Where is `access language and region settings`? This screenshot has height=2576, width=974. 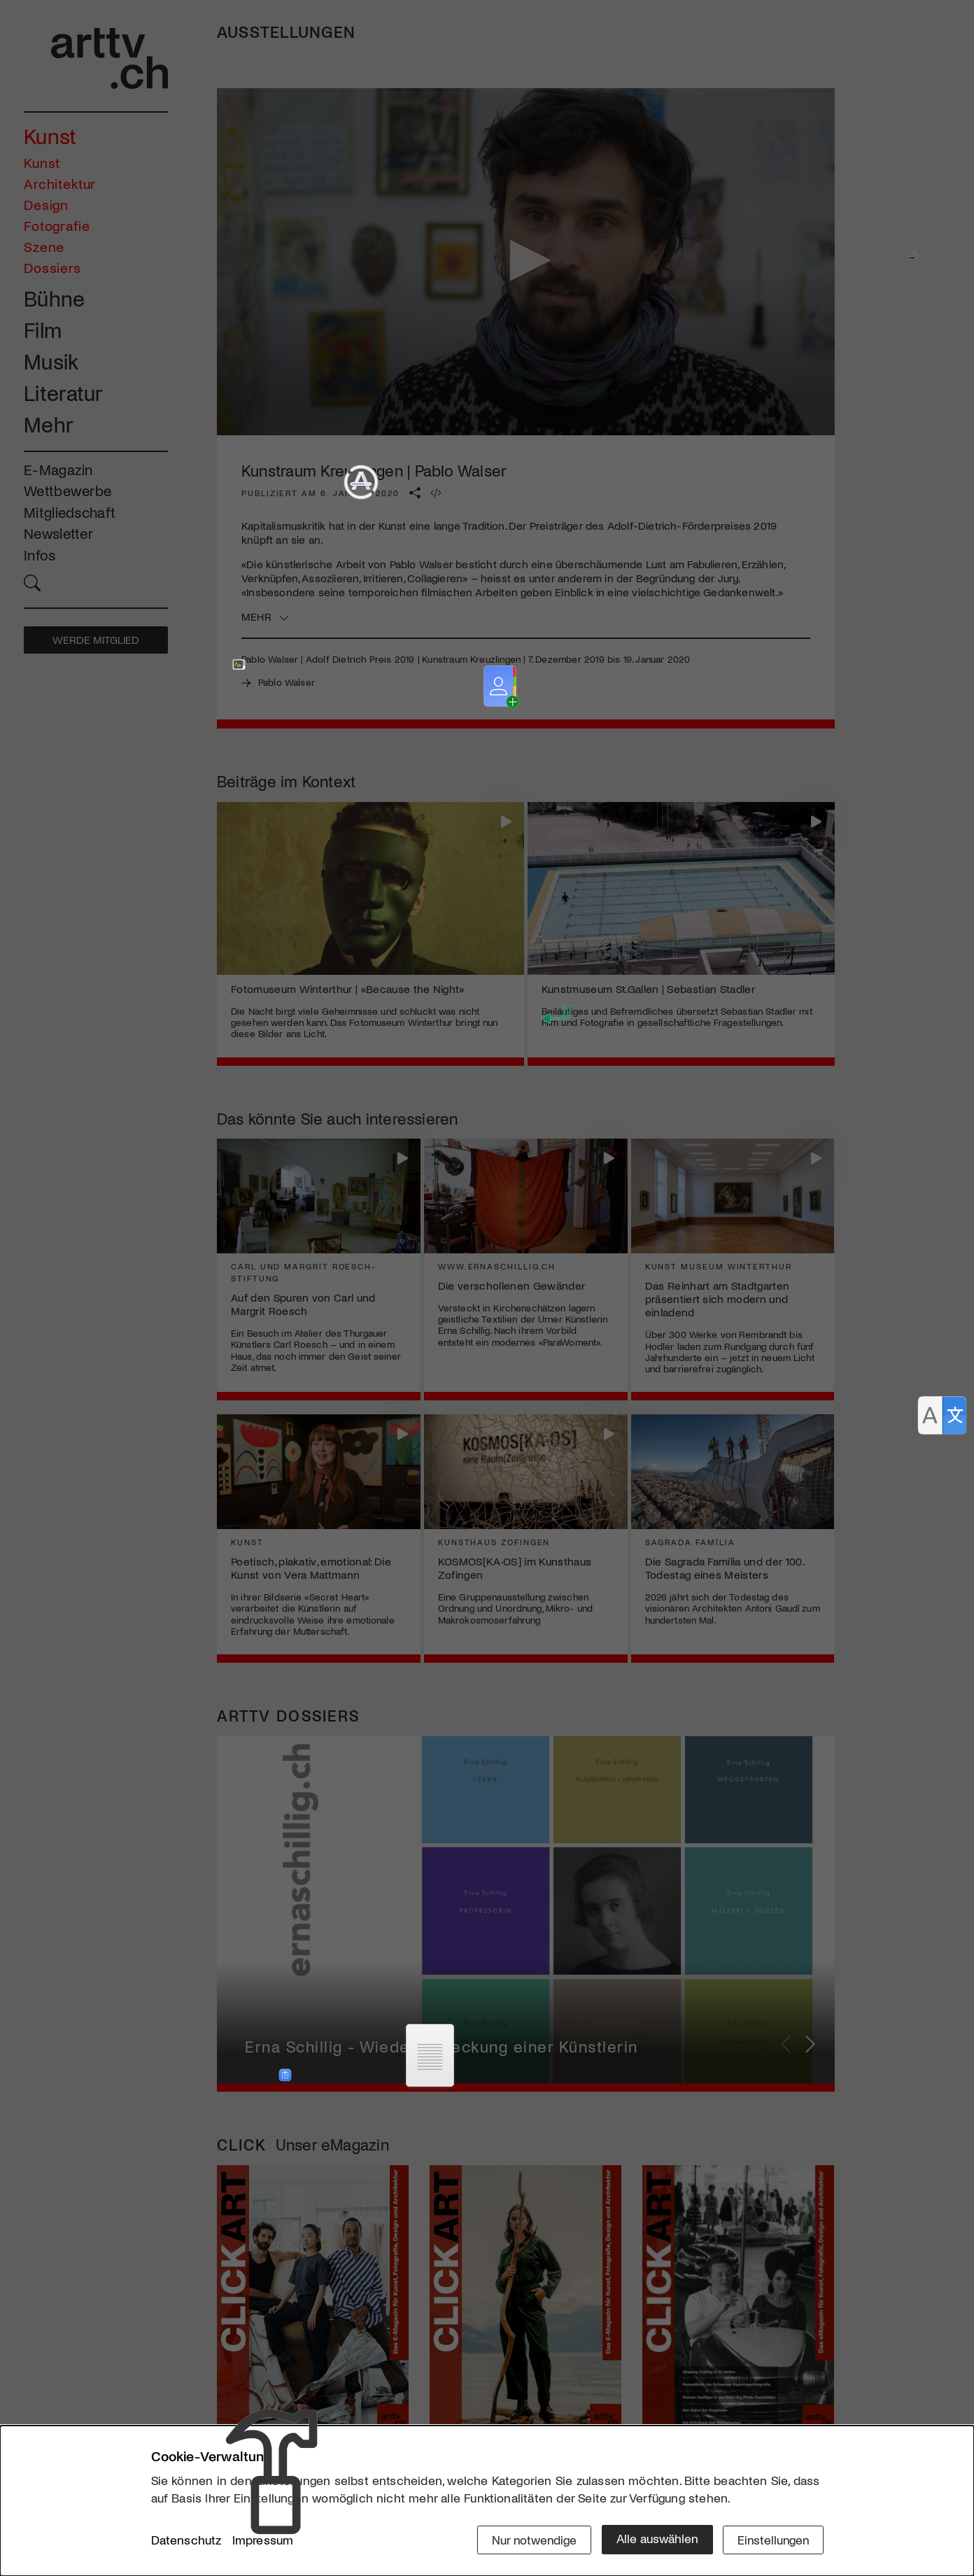
access language and region settings is located at coordinates (942, 1415).